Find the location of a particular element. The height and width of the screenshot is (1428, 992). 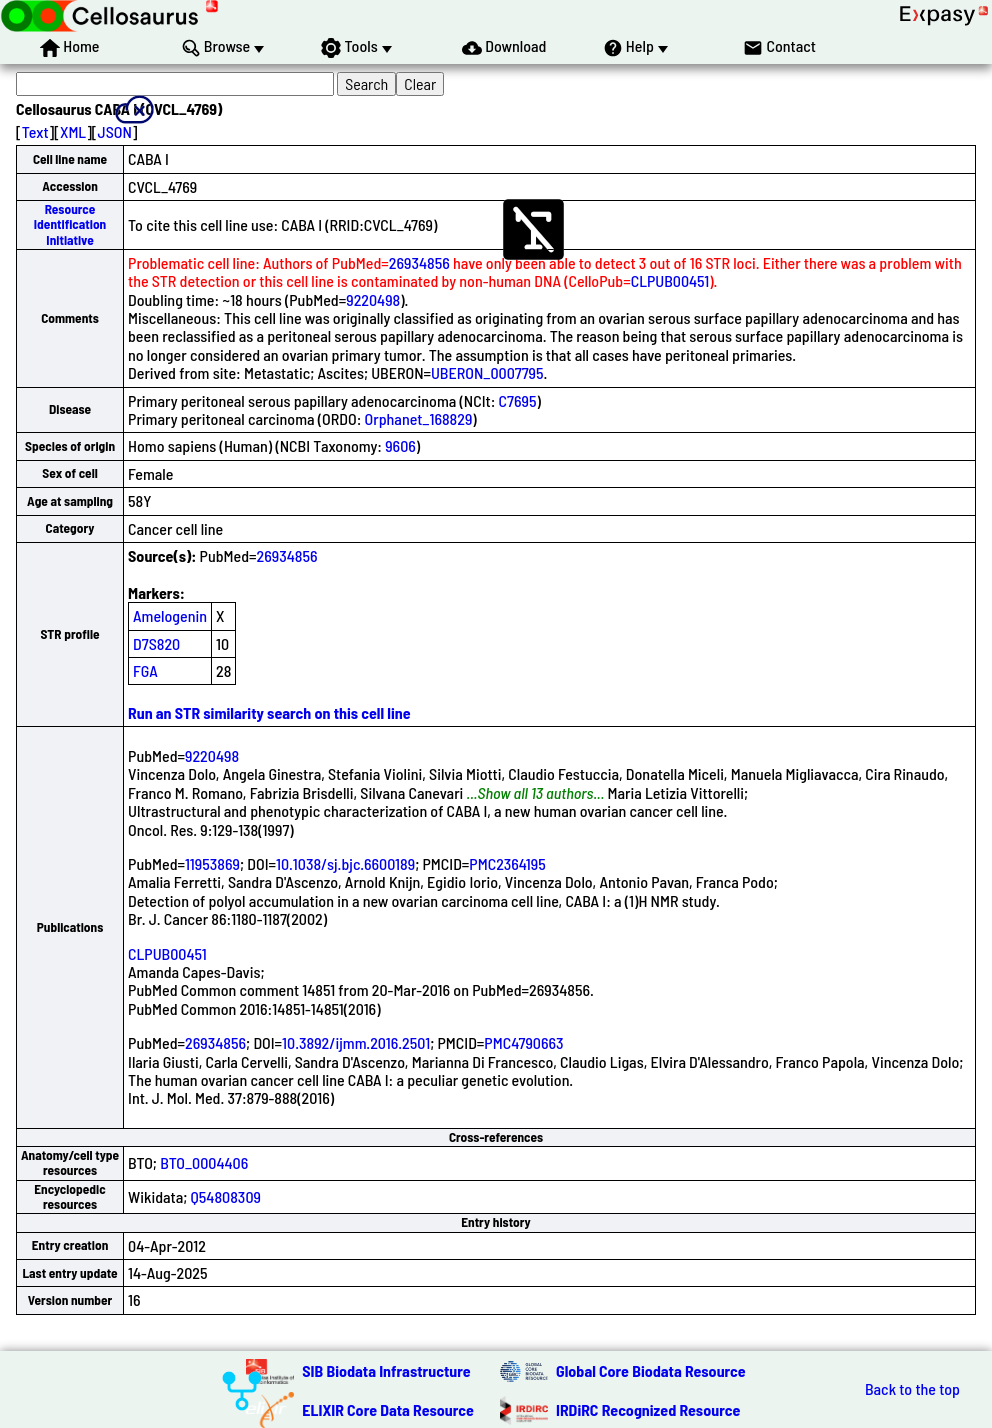

disable text formatting is located at coordinates (533, 229).